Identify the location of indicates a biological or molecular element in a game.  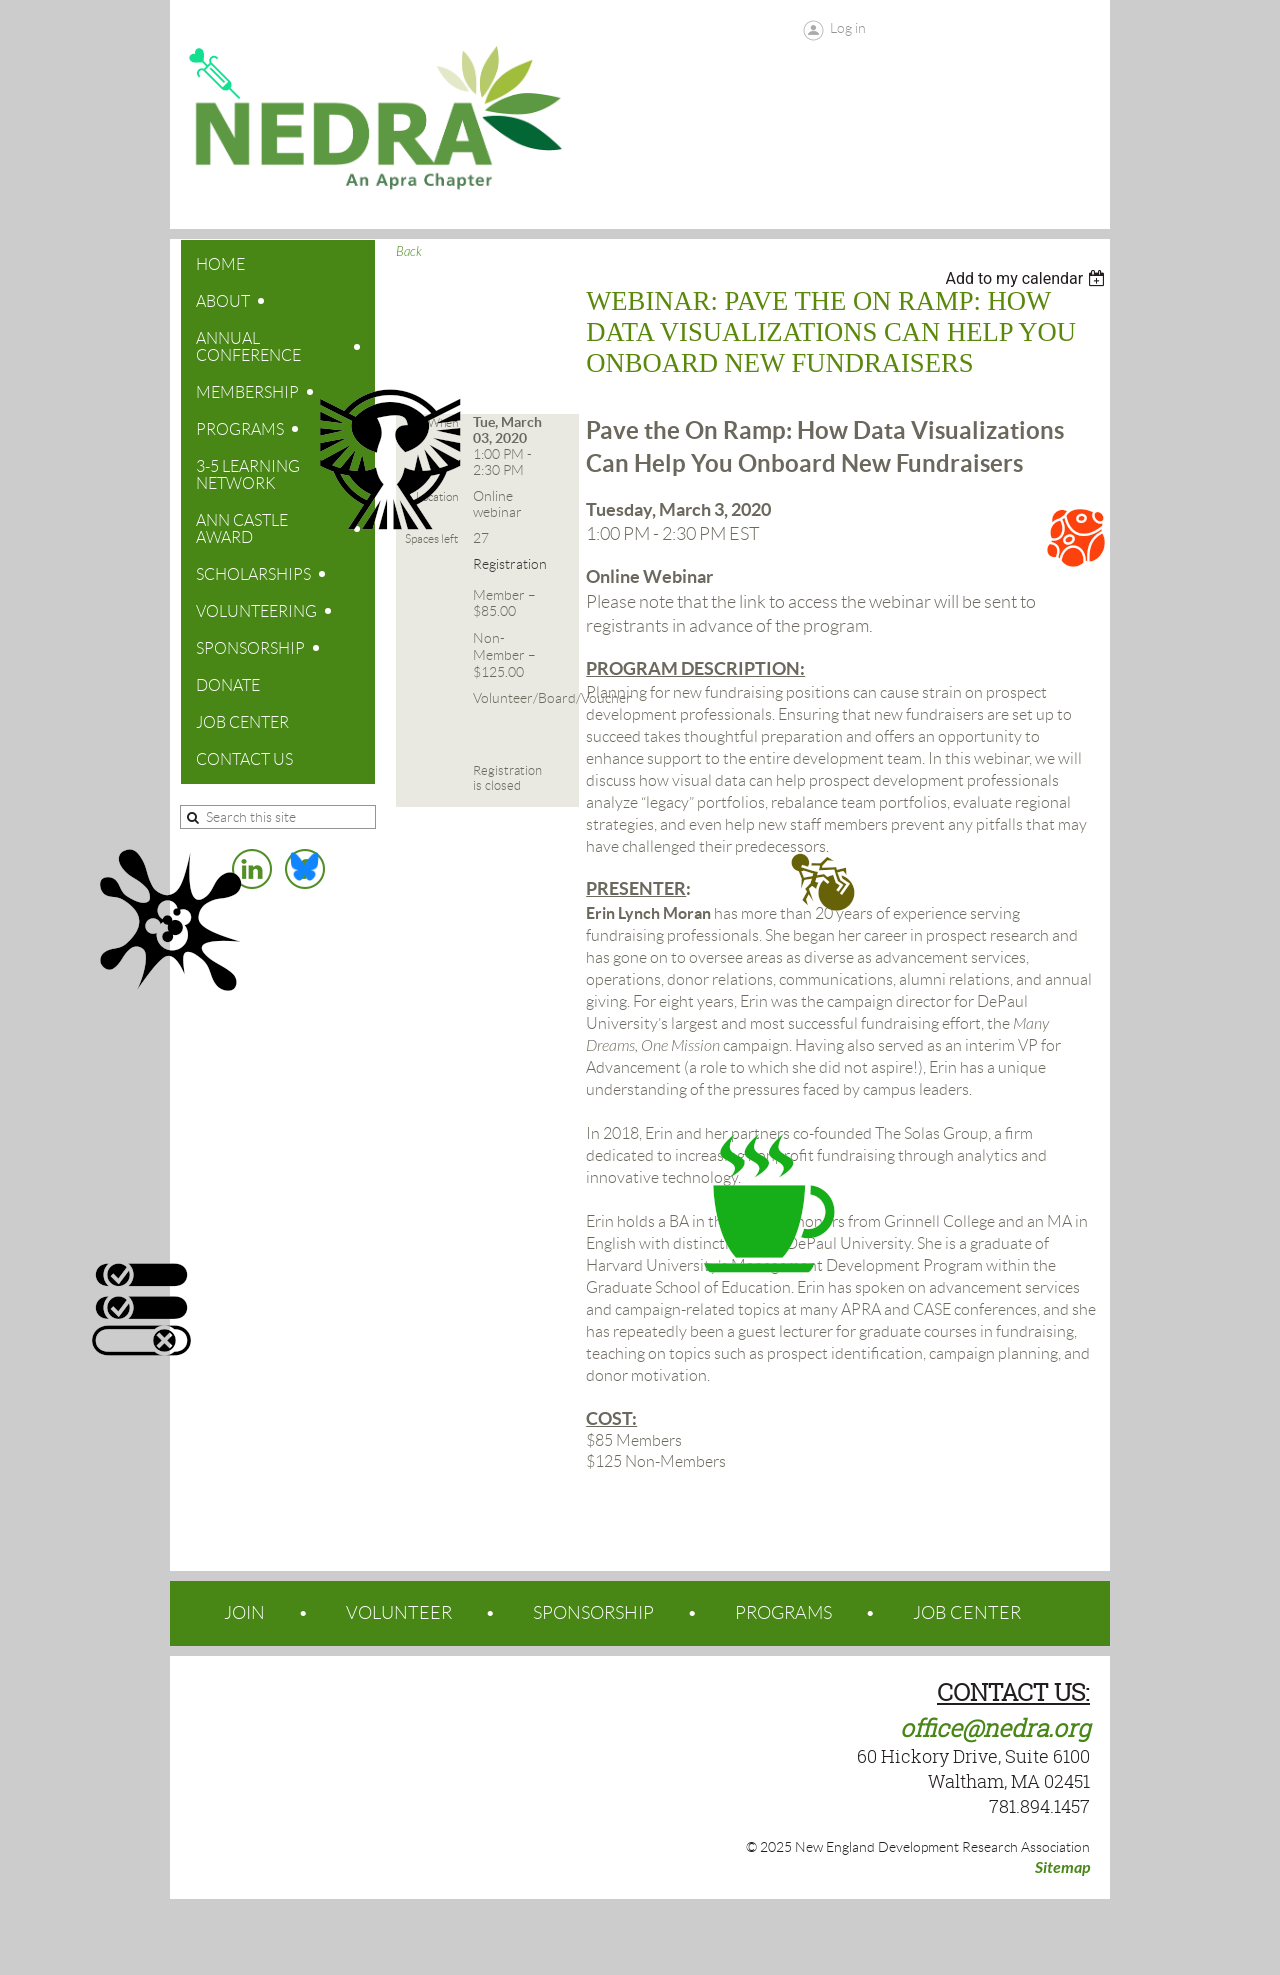
(171, 920).